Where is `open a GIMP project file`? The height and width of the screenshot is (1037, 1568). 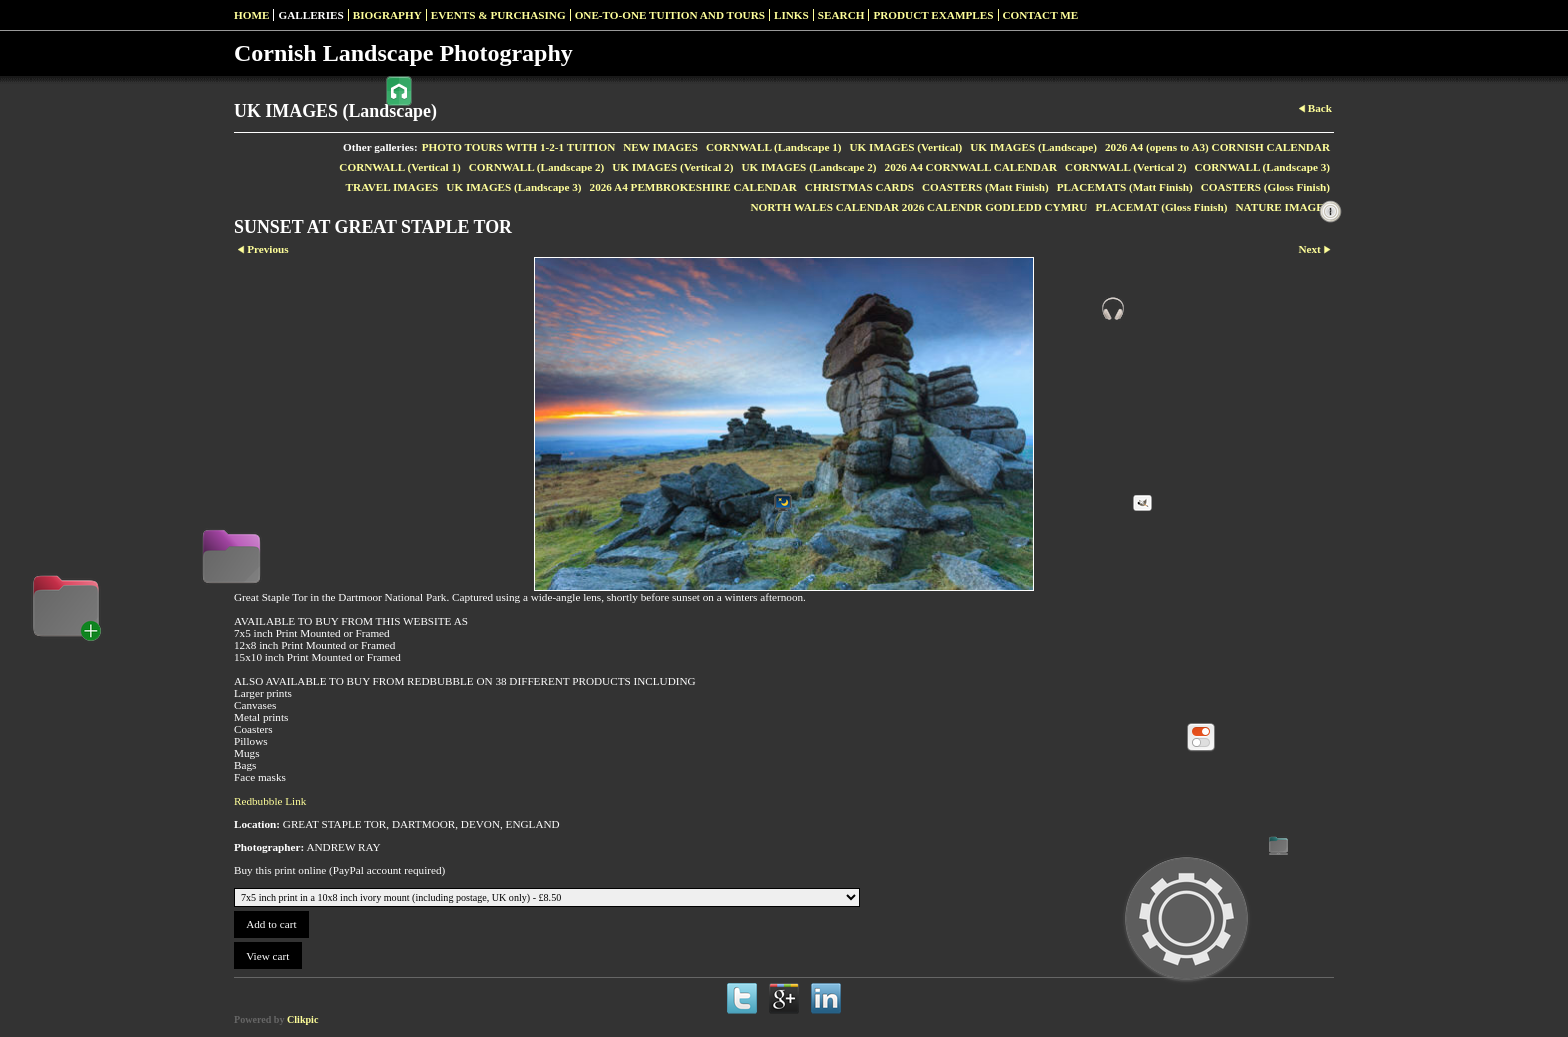 open a GIMP project file is located at coordinates (1142, 502).